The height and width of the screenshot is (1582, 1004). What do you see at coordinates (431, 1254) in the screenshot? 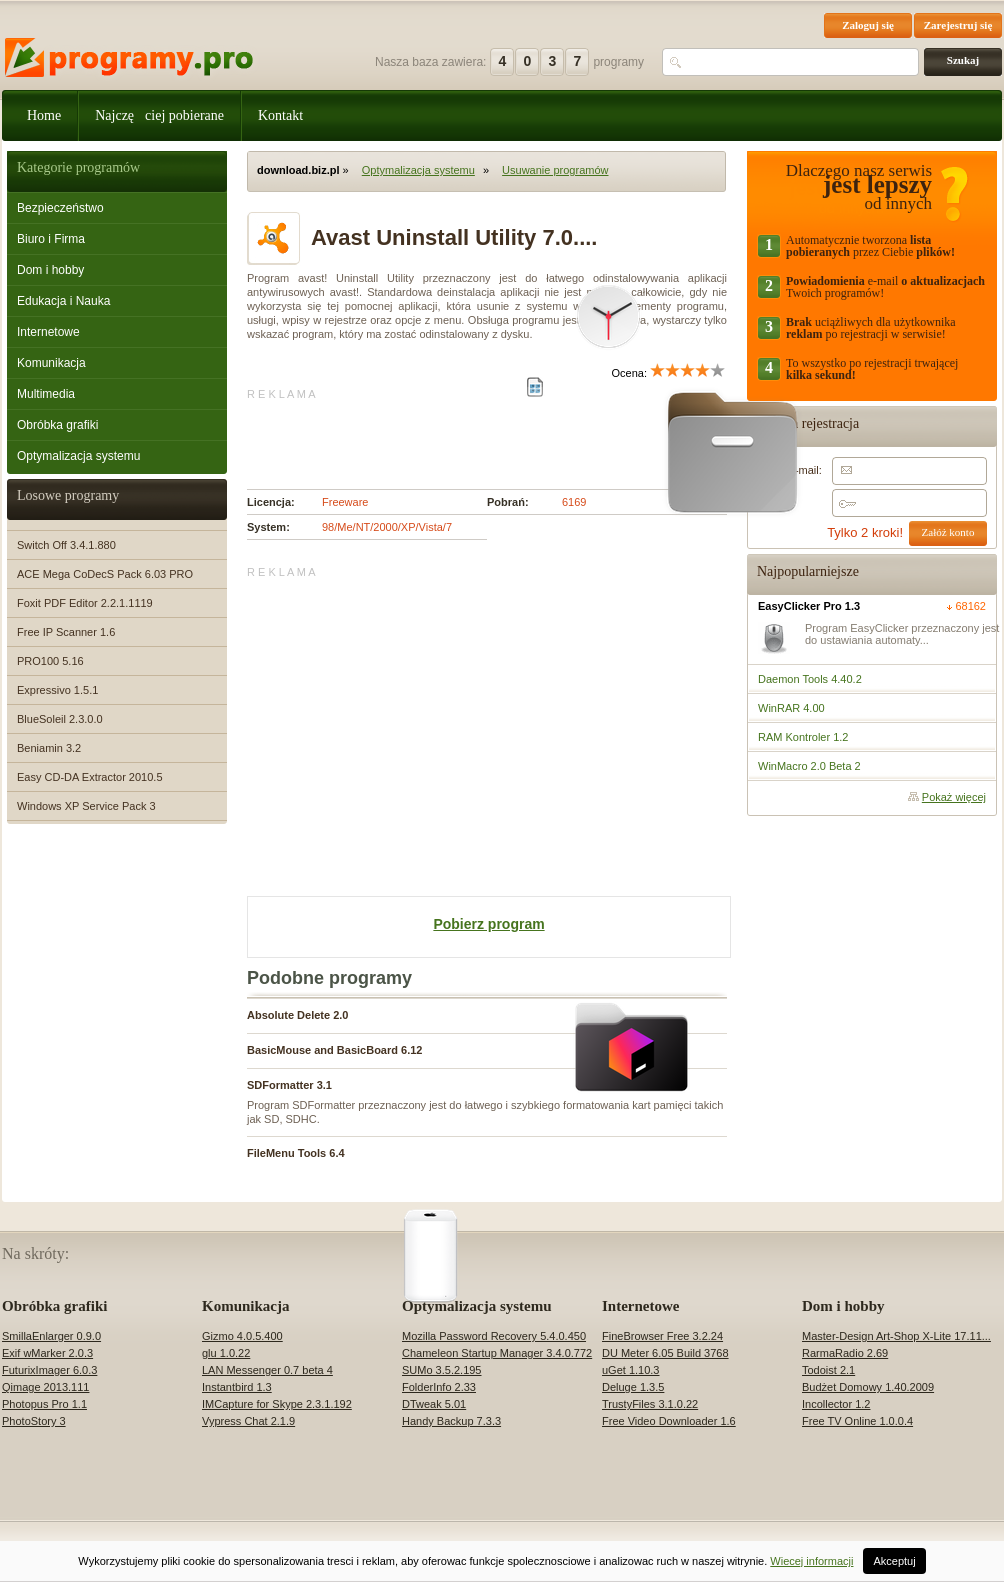
I see `access airport extreme router settings` at bounding box center [431, 1254].